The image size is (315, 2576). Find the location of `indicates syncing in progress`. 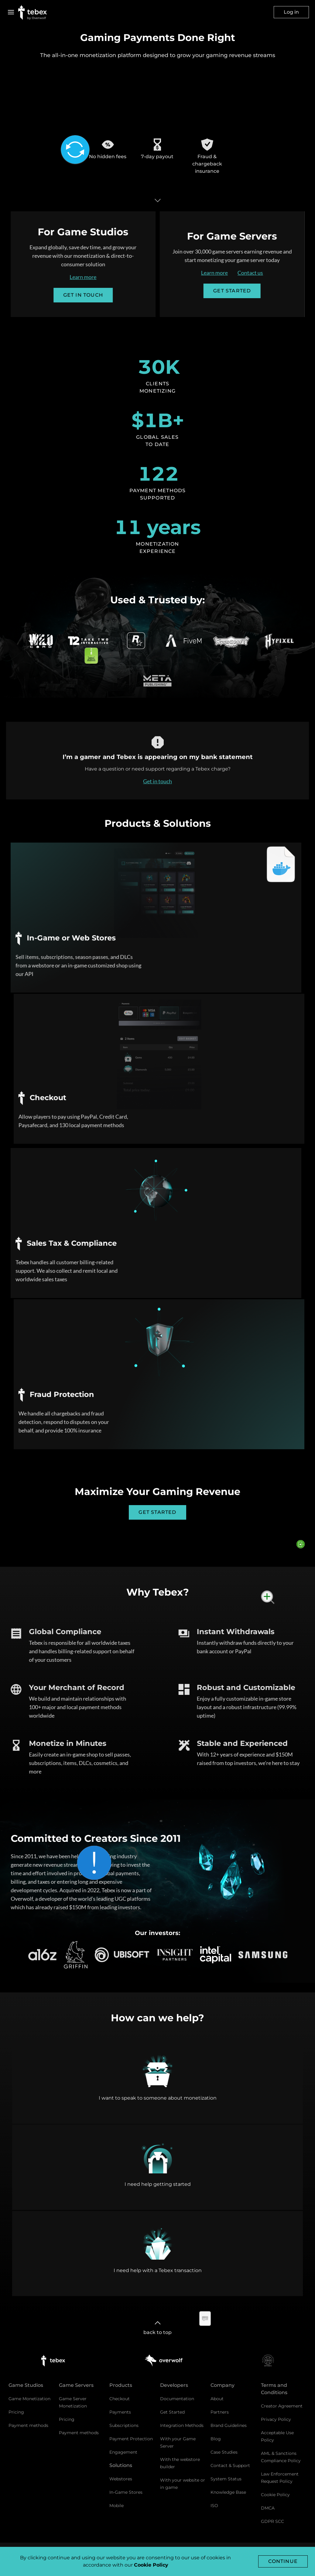

indicates syncing in progress is located at coordinates (75, 149).